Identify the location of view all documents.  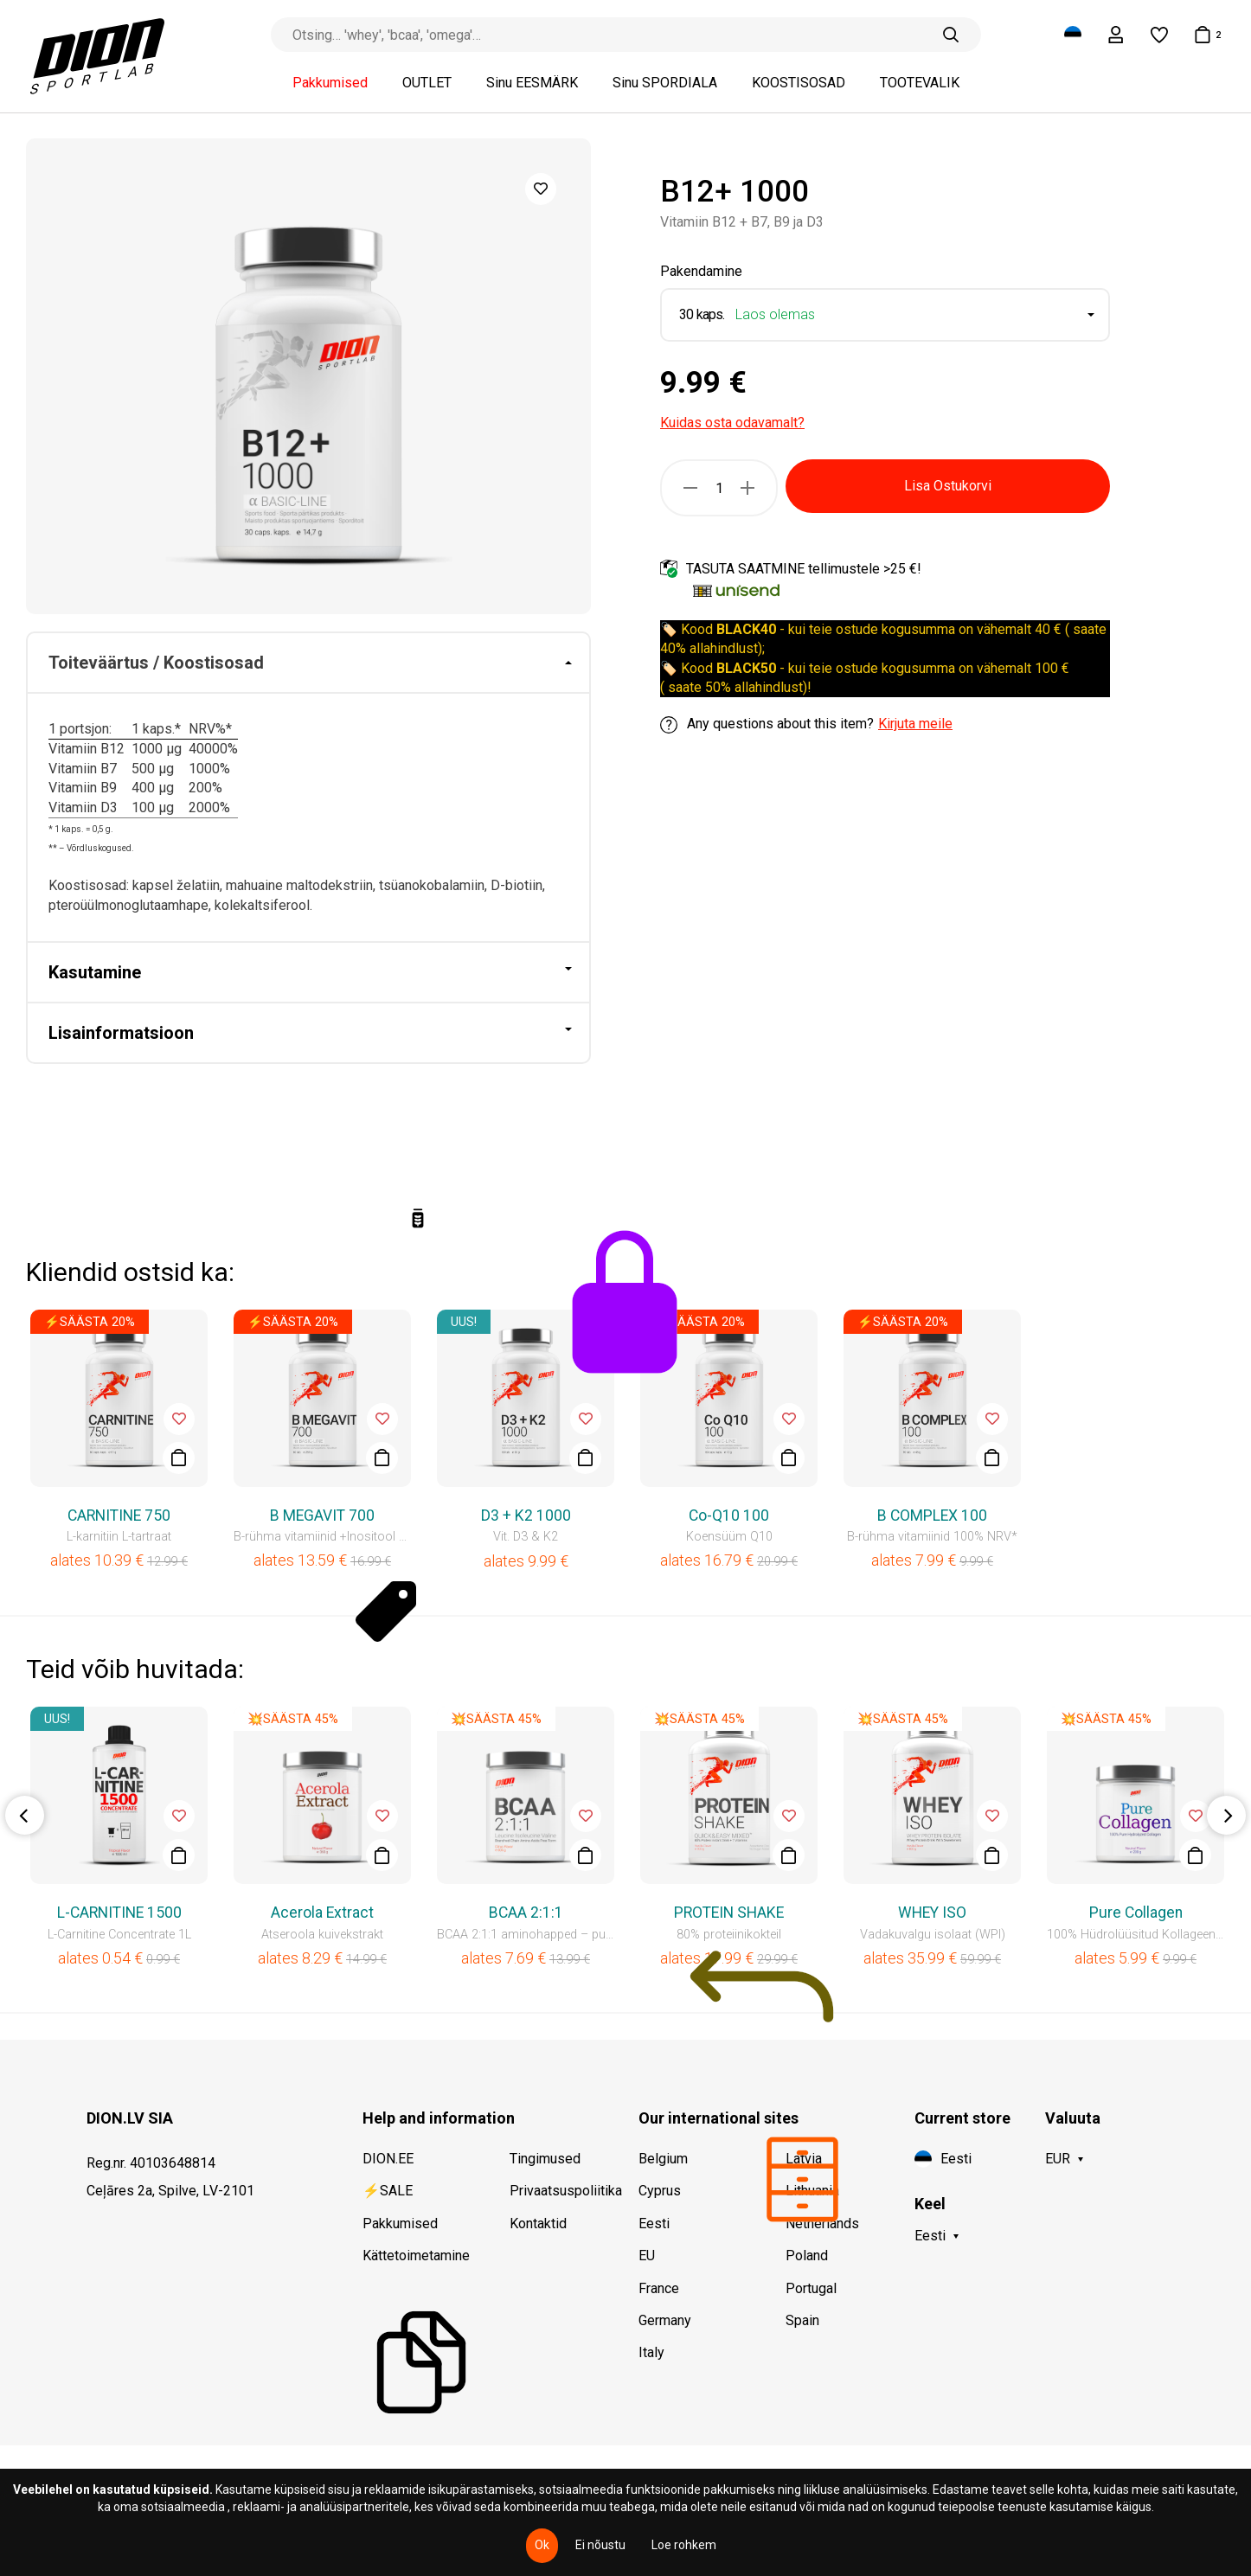
(421, 2362).